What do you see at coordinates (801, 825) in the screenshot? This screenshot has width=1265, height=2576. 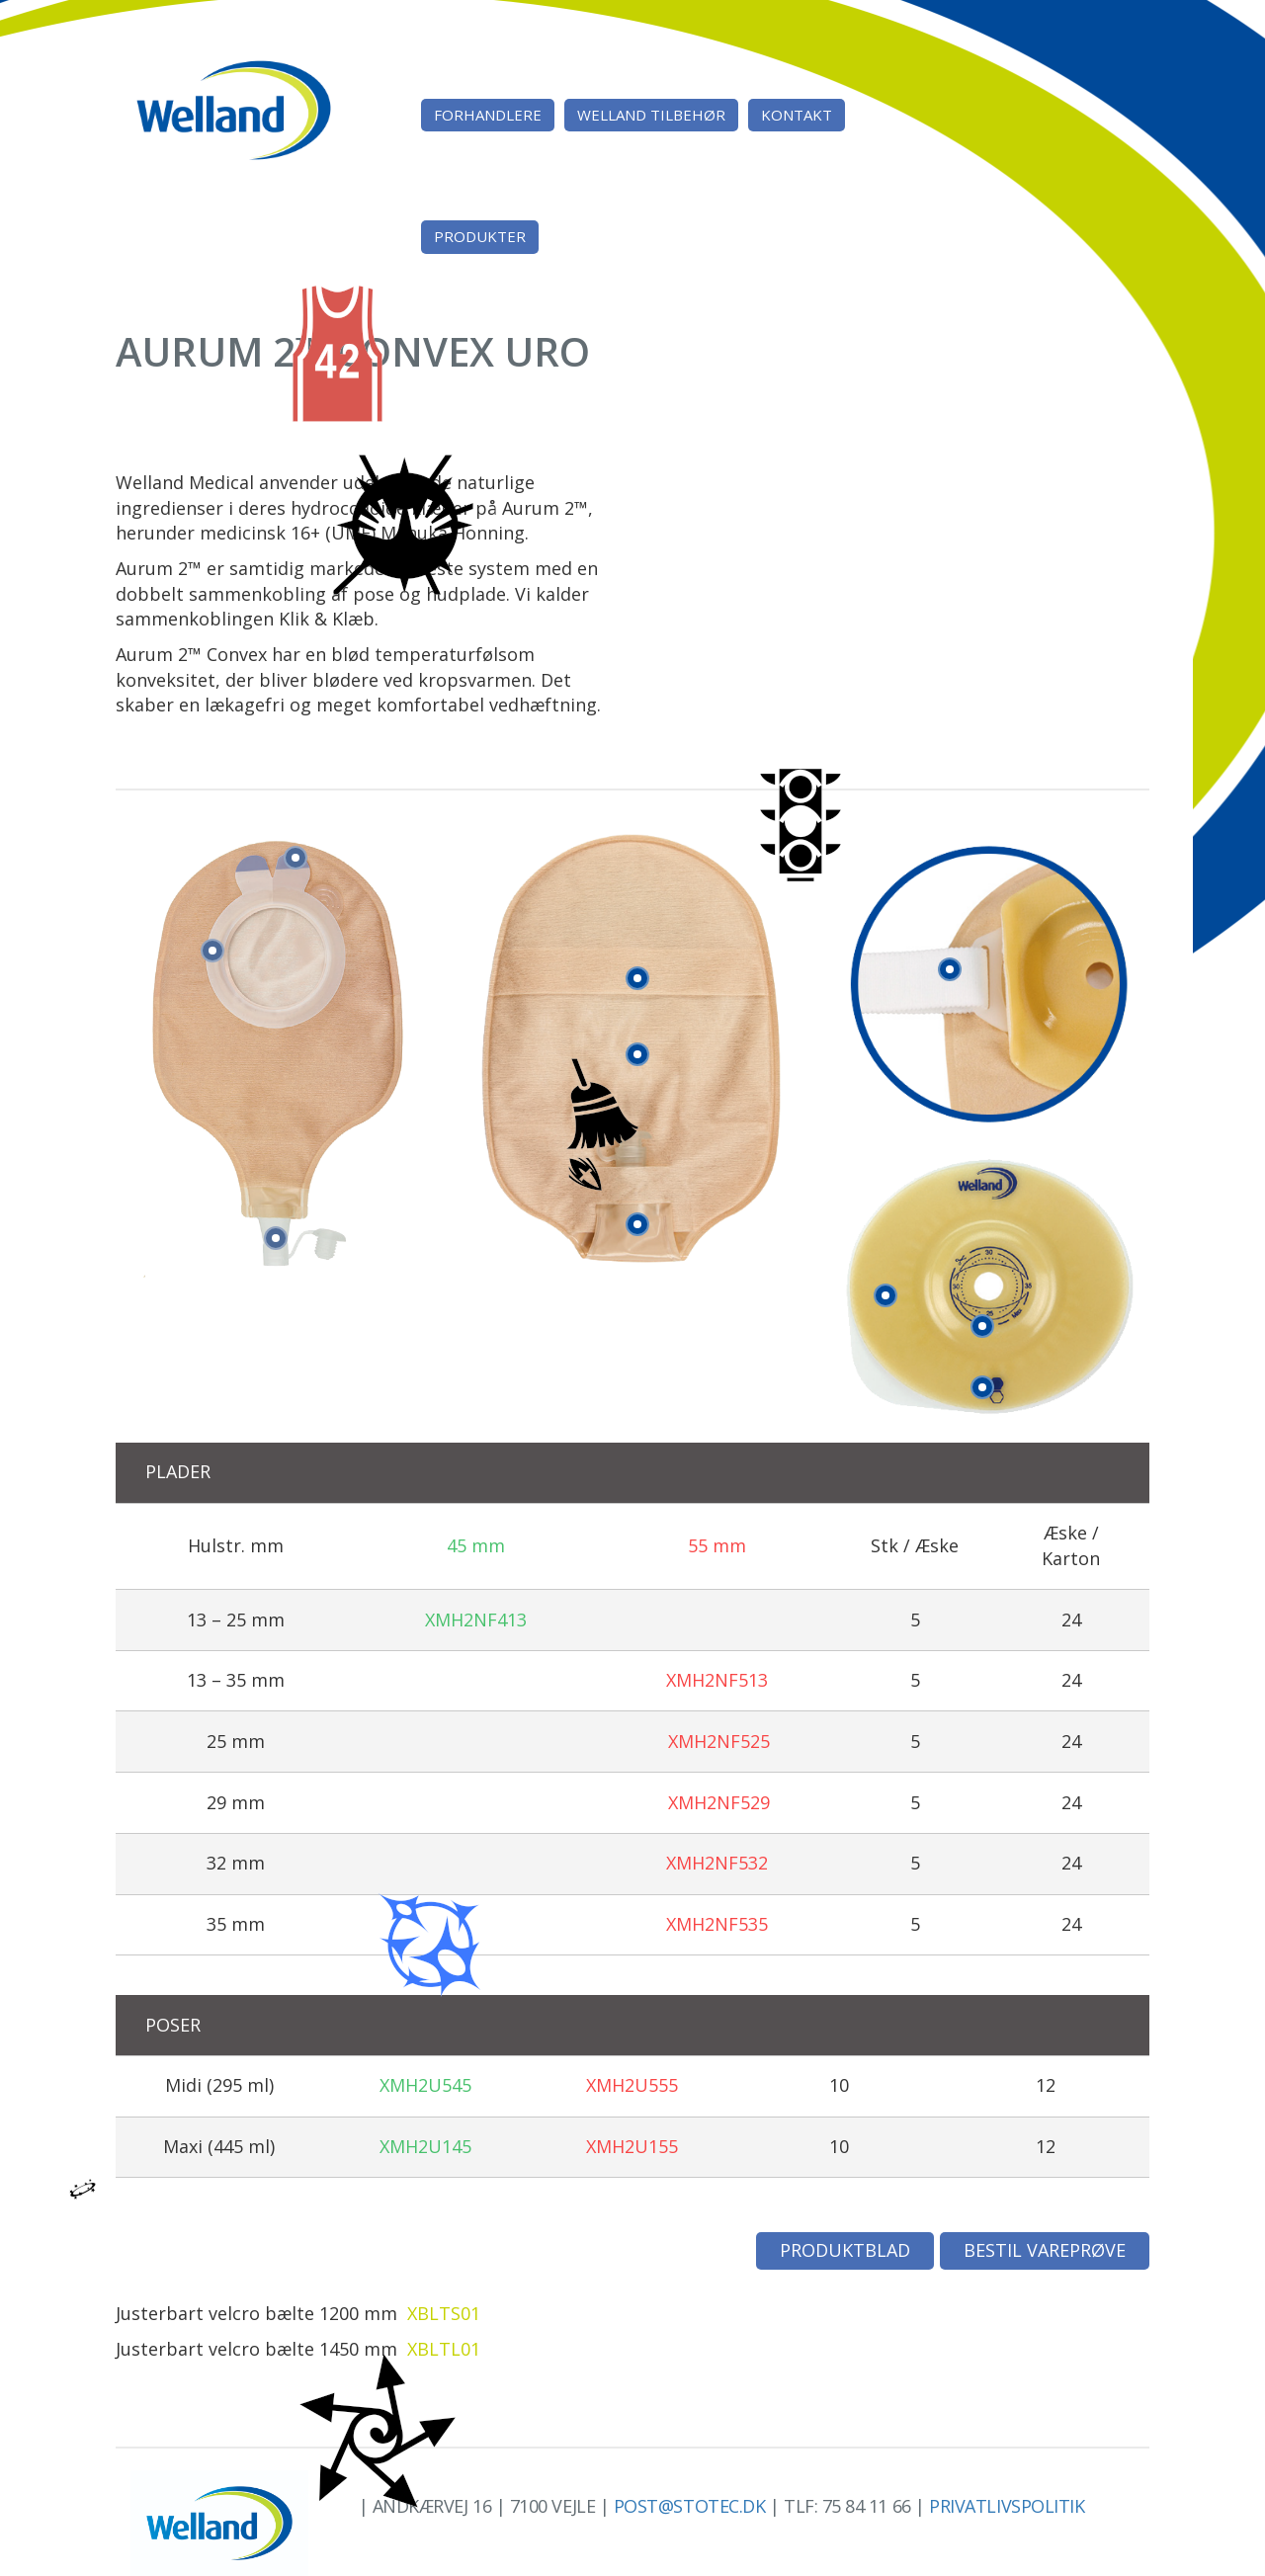 I see `indicates ready status or go signal` at bounding box center [801, 825].